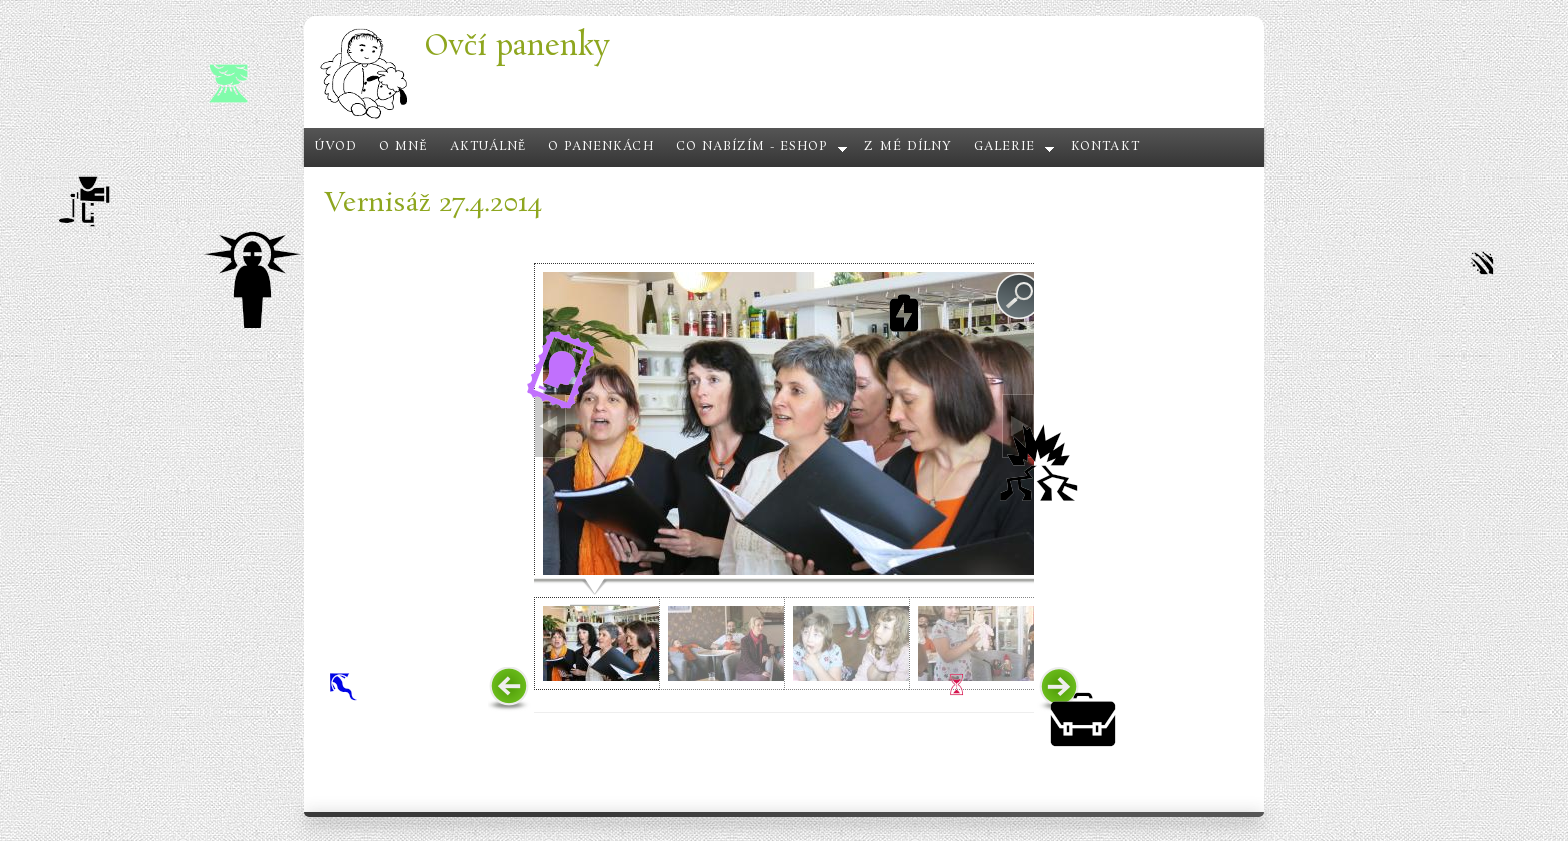 The height and width of the screenshot is (841, 1568). Describe the element at coordinates (560, 370) in the screenshot. I see `send a letter or mail item` at that location.